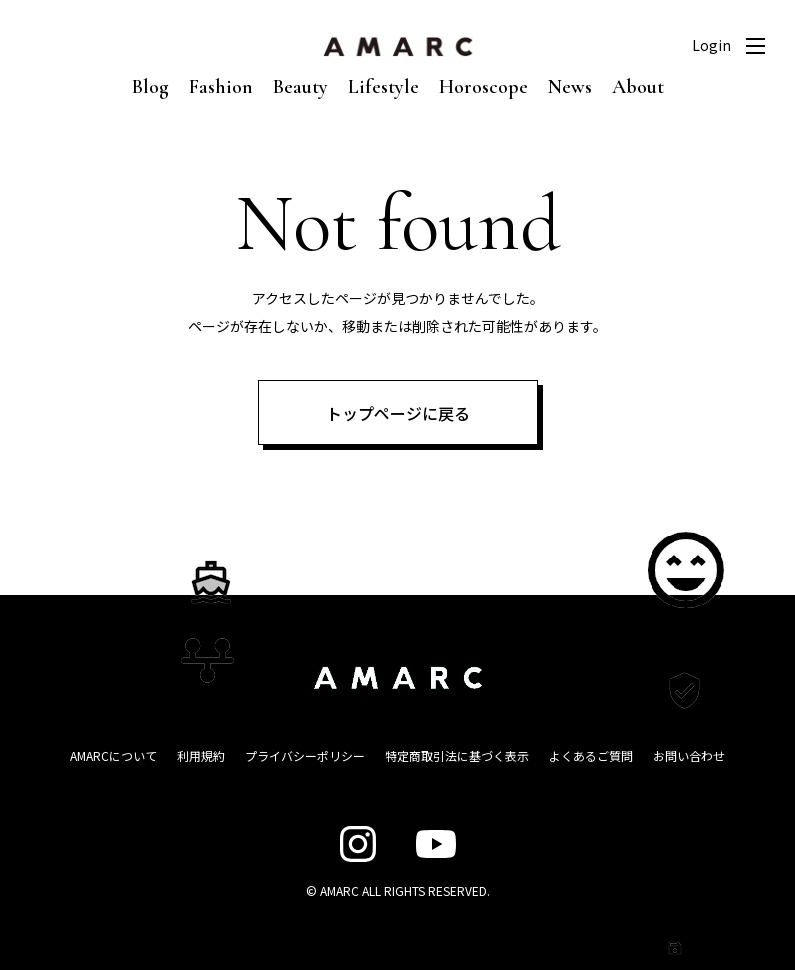  Describe the element at coordinates (207, 660) in the screenshot. I see `view timeline or chronological history` at that location.